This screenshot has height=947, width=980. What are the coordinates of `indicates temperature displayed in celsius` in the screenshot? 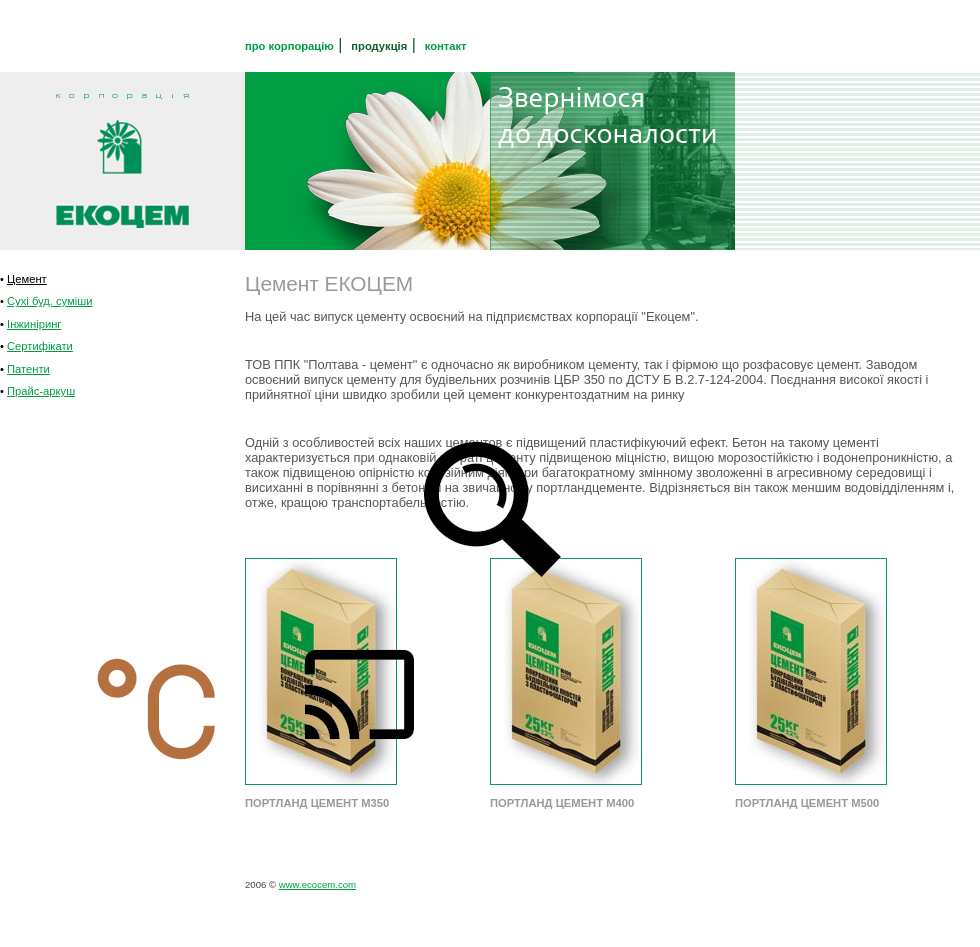 It's located at (159, 709).